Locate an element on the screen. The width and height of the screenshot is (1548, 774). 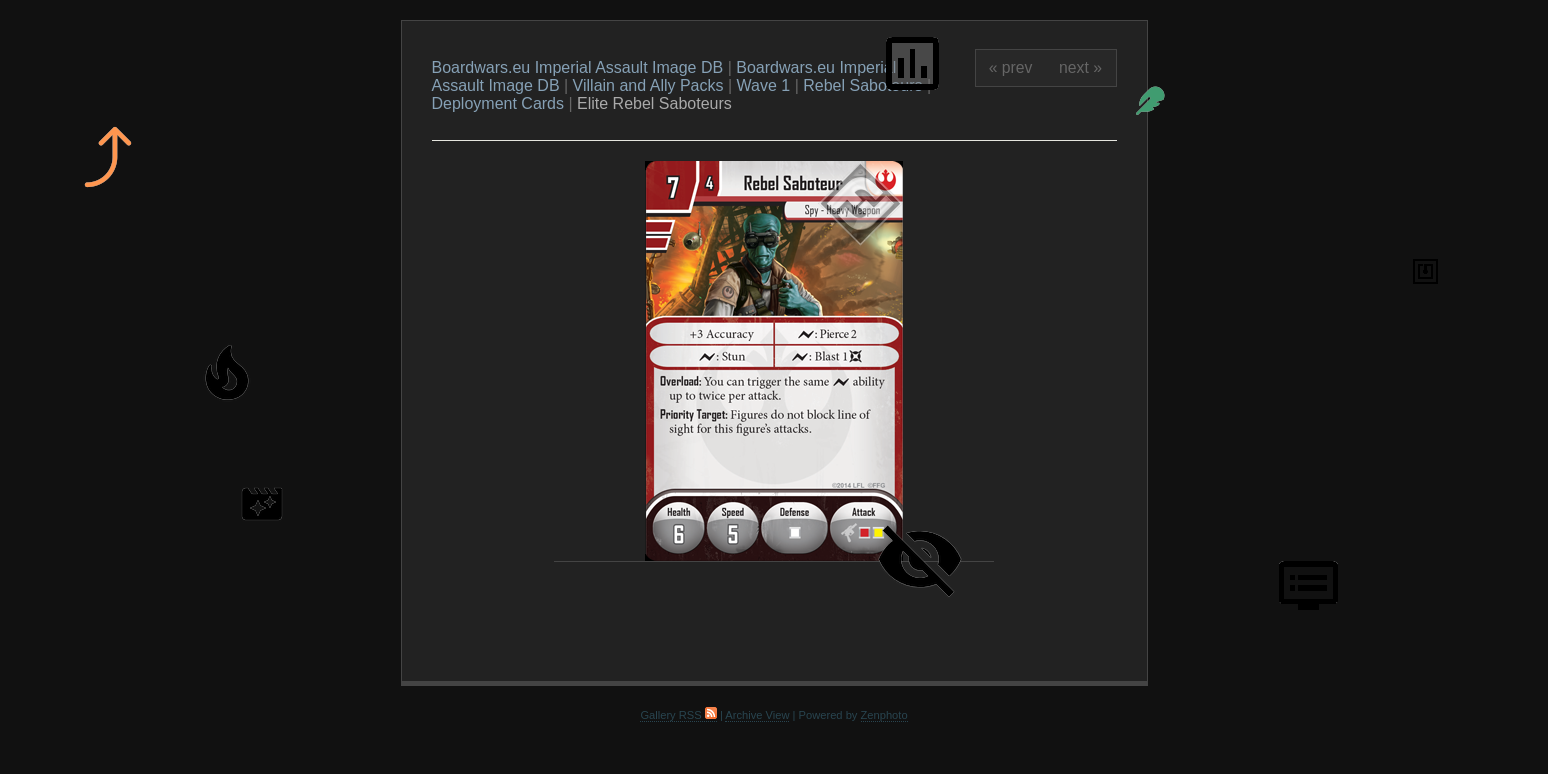
hide password or sensitive content is located at coordinates (920, 561).